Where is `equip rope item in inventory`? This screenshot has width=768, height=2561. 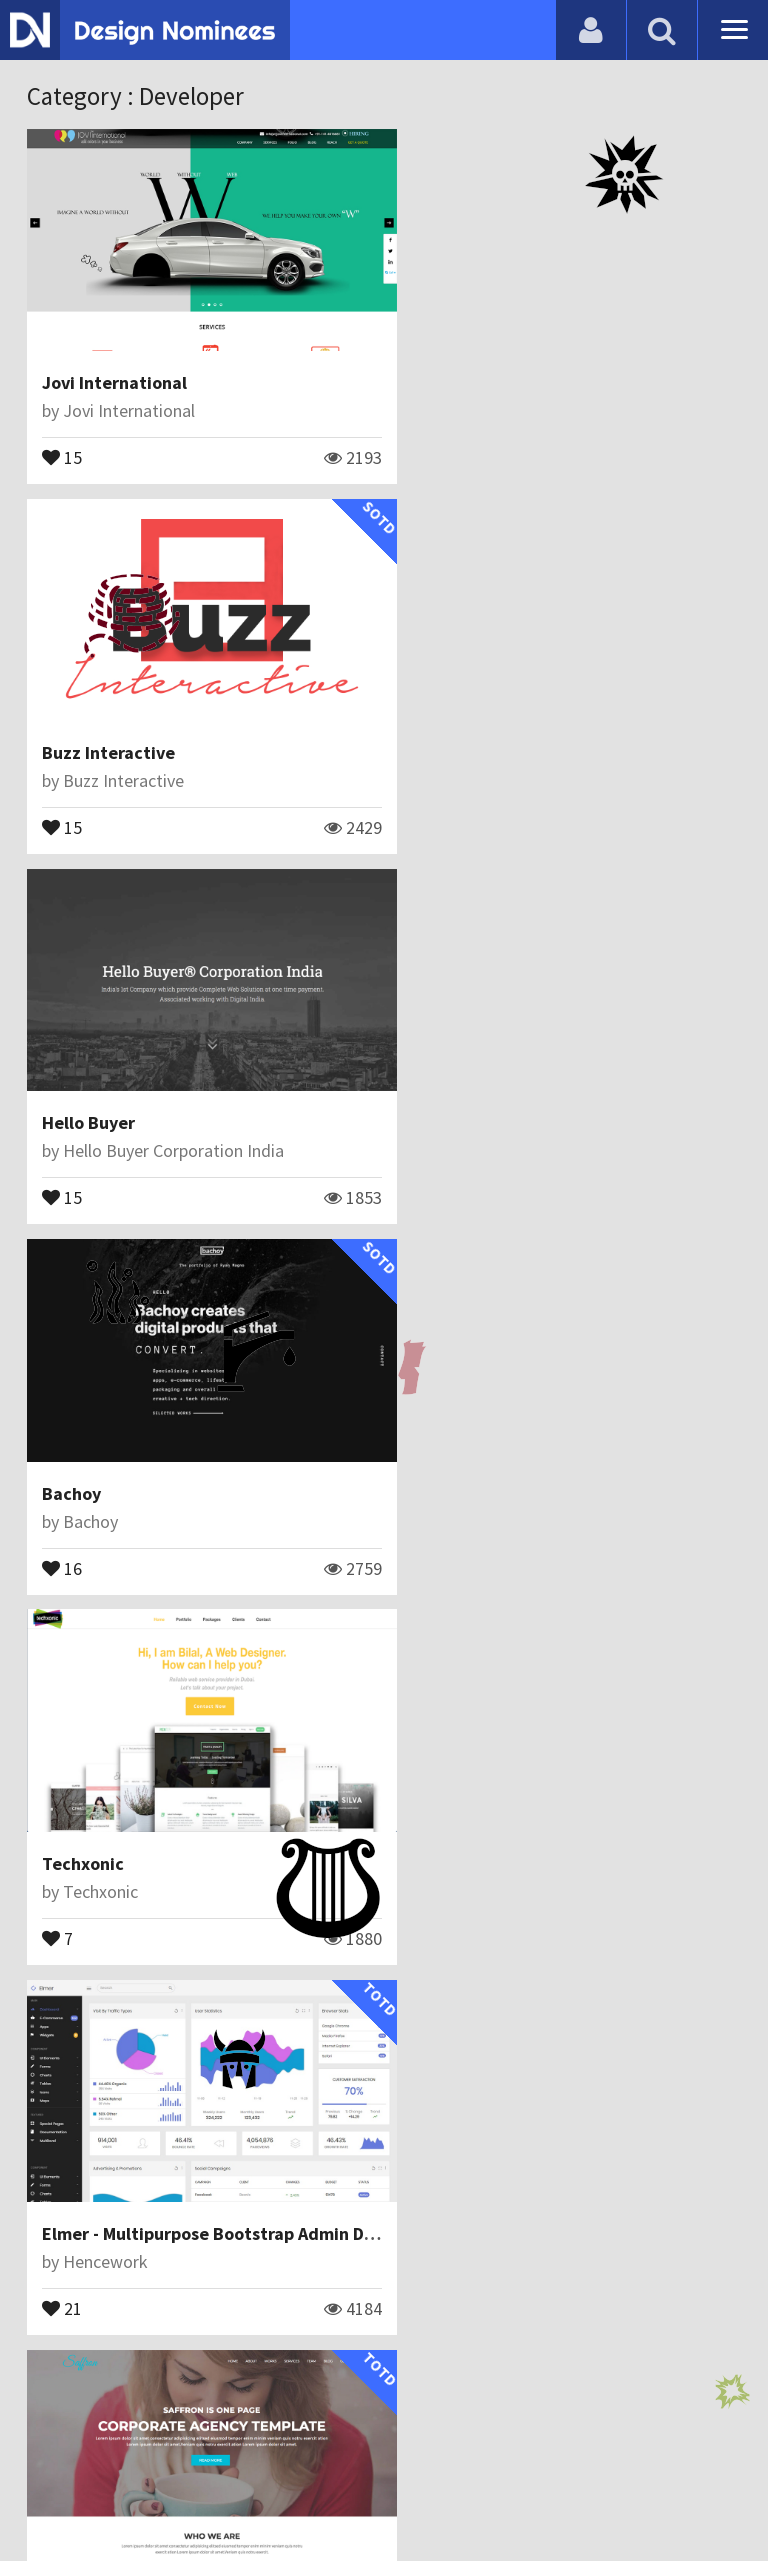
equip rope item in inventory is located at coordinates (132, 616).